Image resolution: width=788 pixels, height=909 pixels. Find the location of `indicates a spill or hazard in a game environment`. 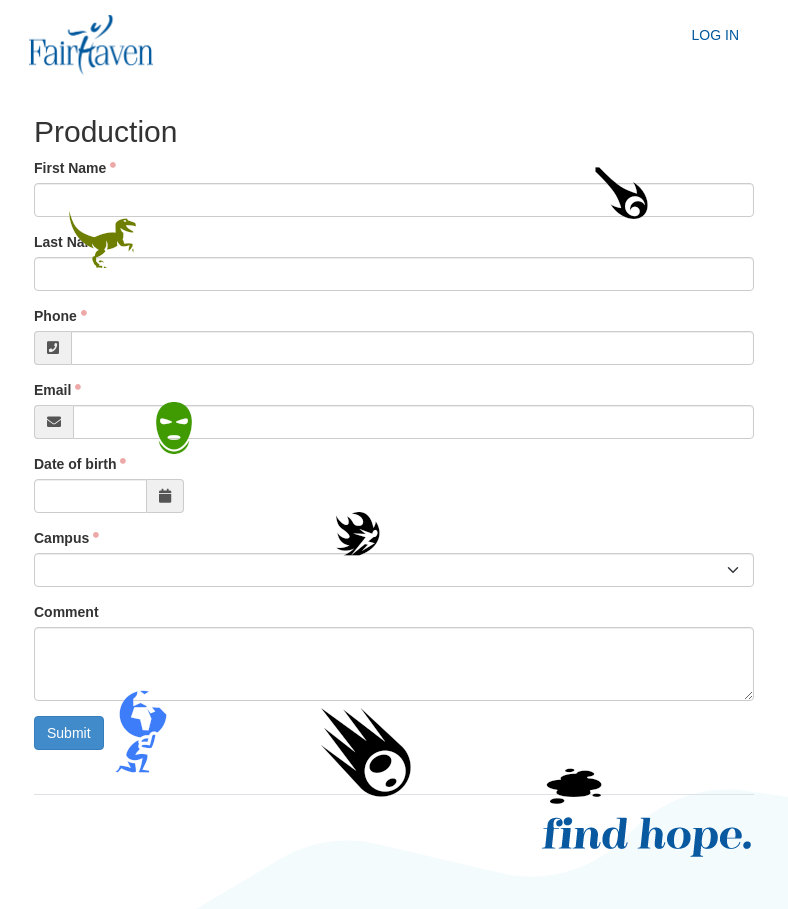

indicates a spill or hazard in a game environment is located at coordinates (574, 782).